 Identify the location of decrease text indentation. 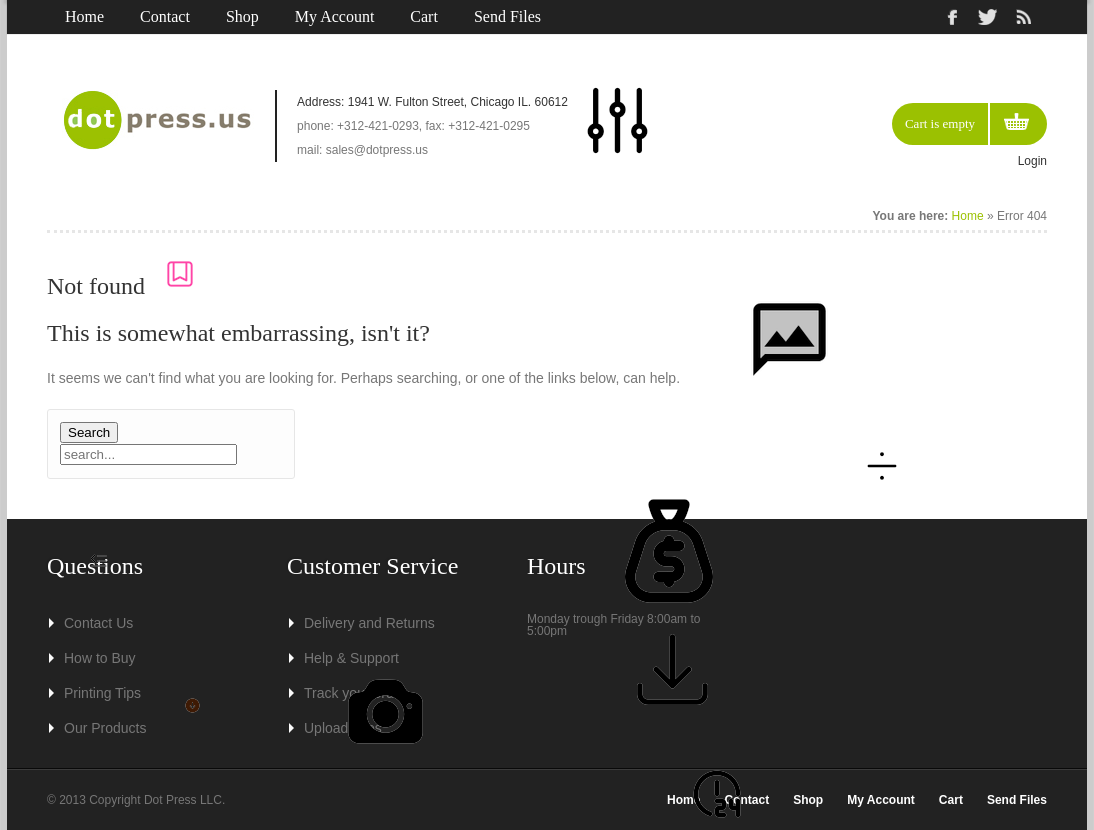
(99, 561).